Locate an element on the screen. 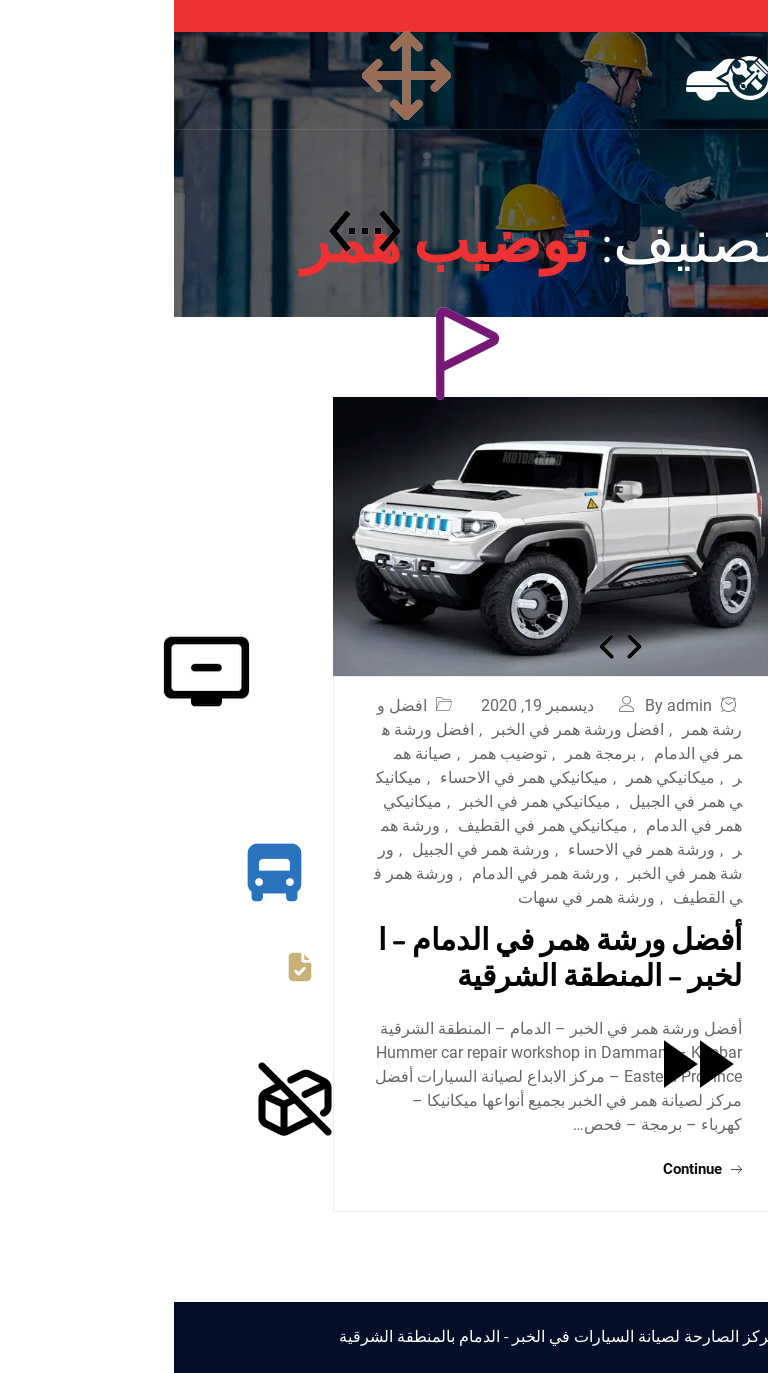  move or reposition an element is located at coordinates (406, 75).